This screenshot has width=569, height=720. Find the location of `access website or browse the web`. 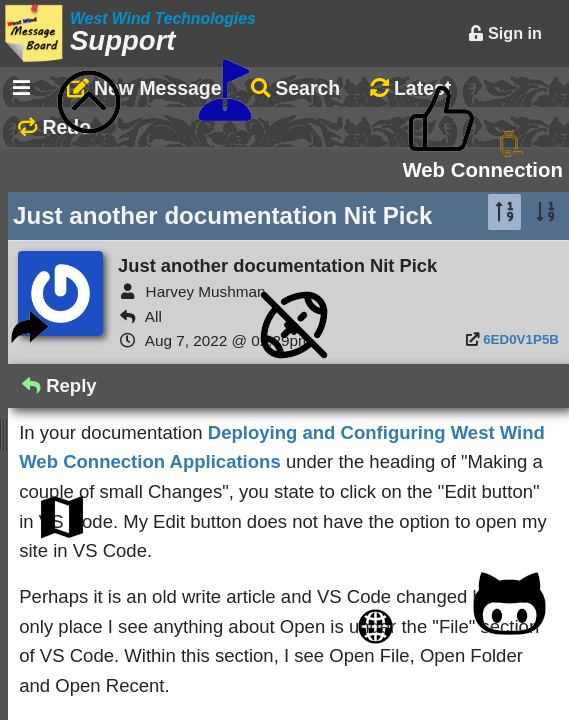

access website or browse the web is located at coordinates (375, 626).